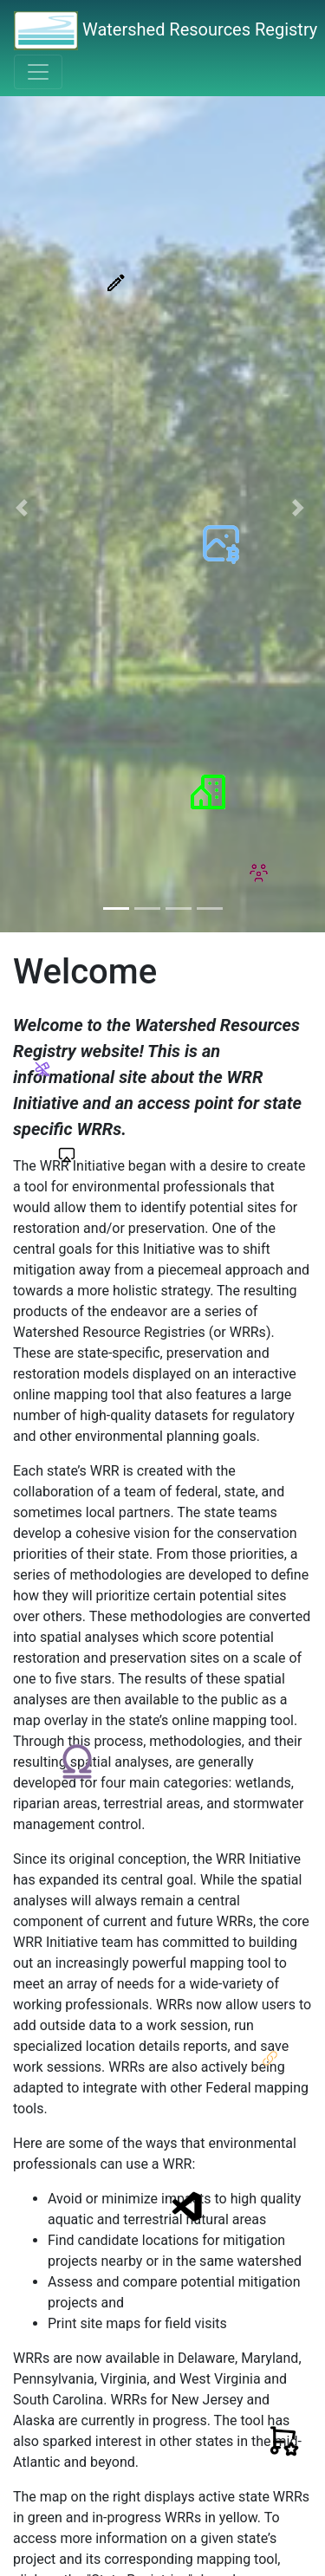  Describe the element at coordinates (270, 2058) in the screenshot. I see `copy or share a link` at that location.